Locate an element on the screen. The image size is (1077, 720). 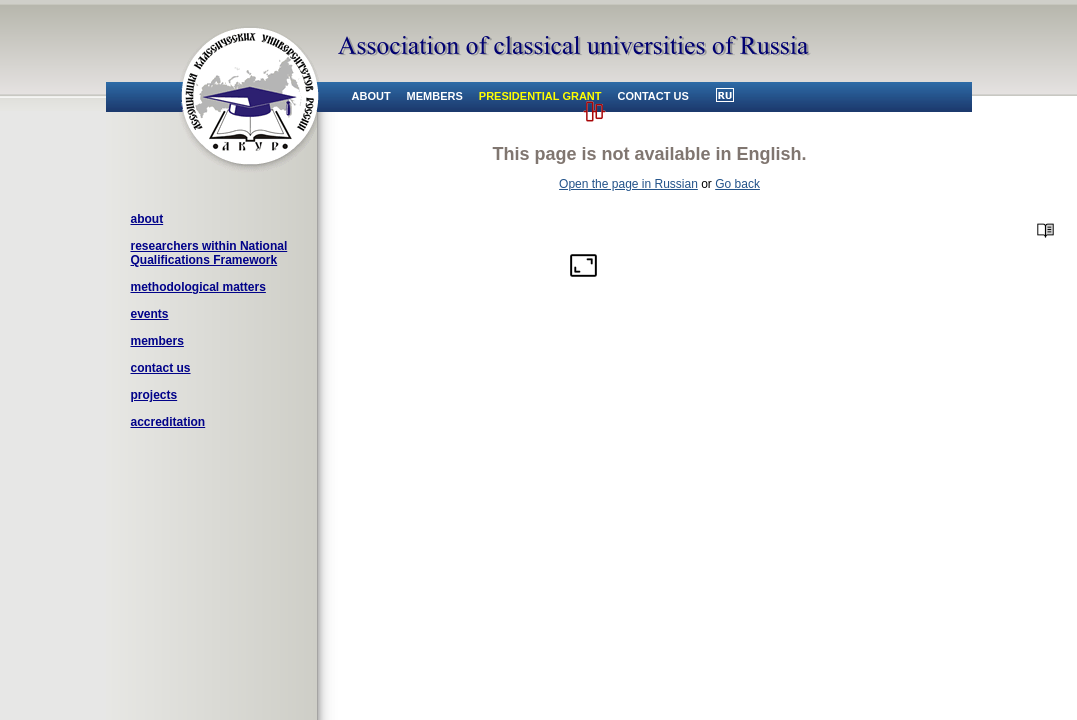
enter fullscreen mode is located at coordinates (583, 265).